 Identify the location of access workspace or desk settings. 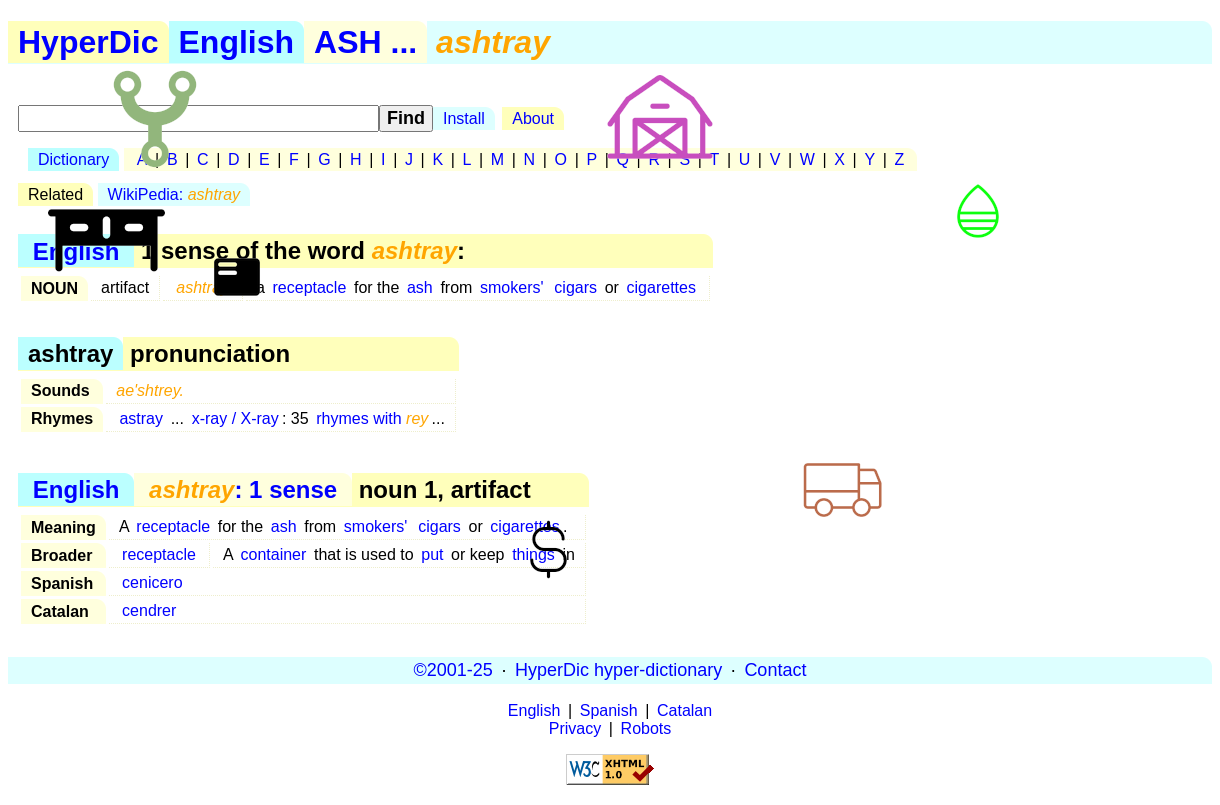
(106, 238).